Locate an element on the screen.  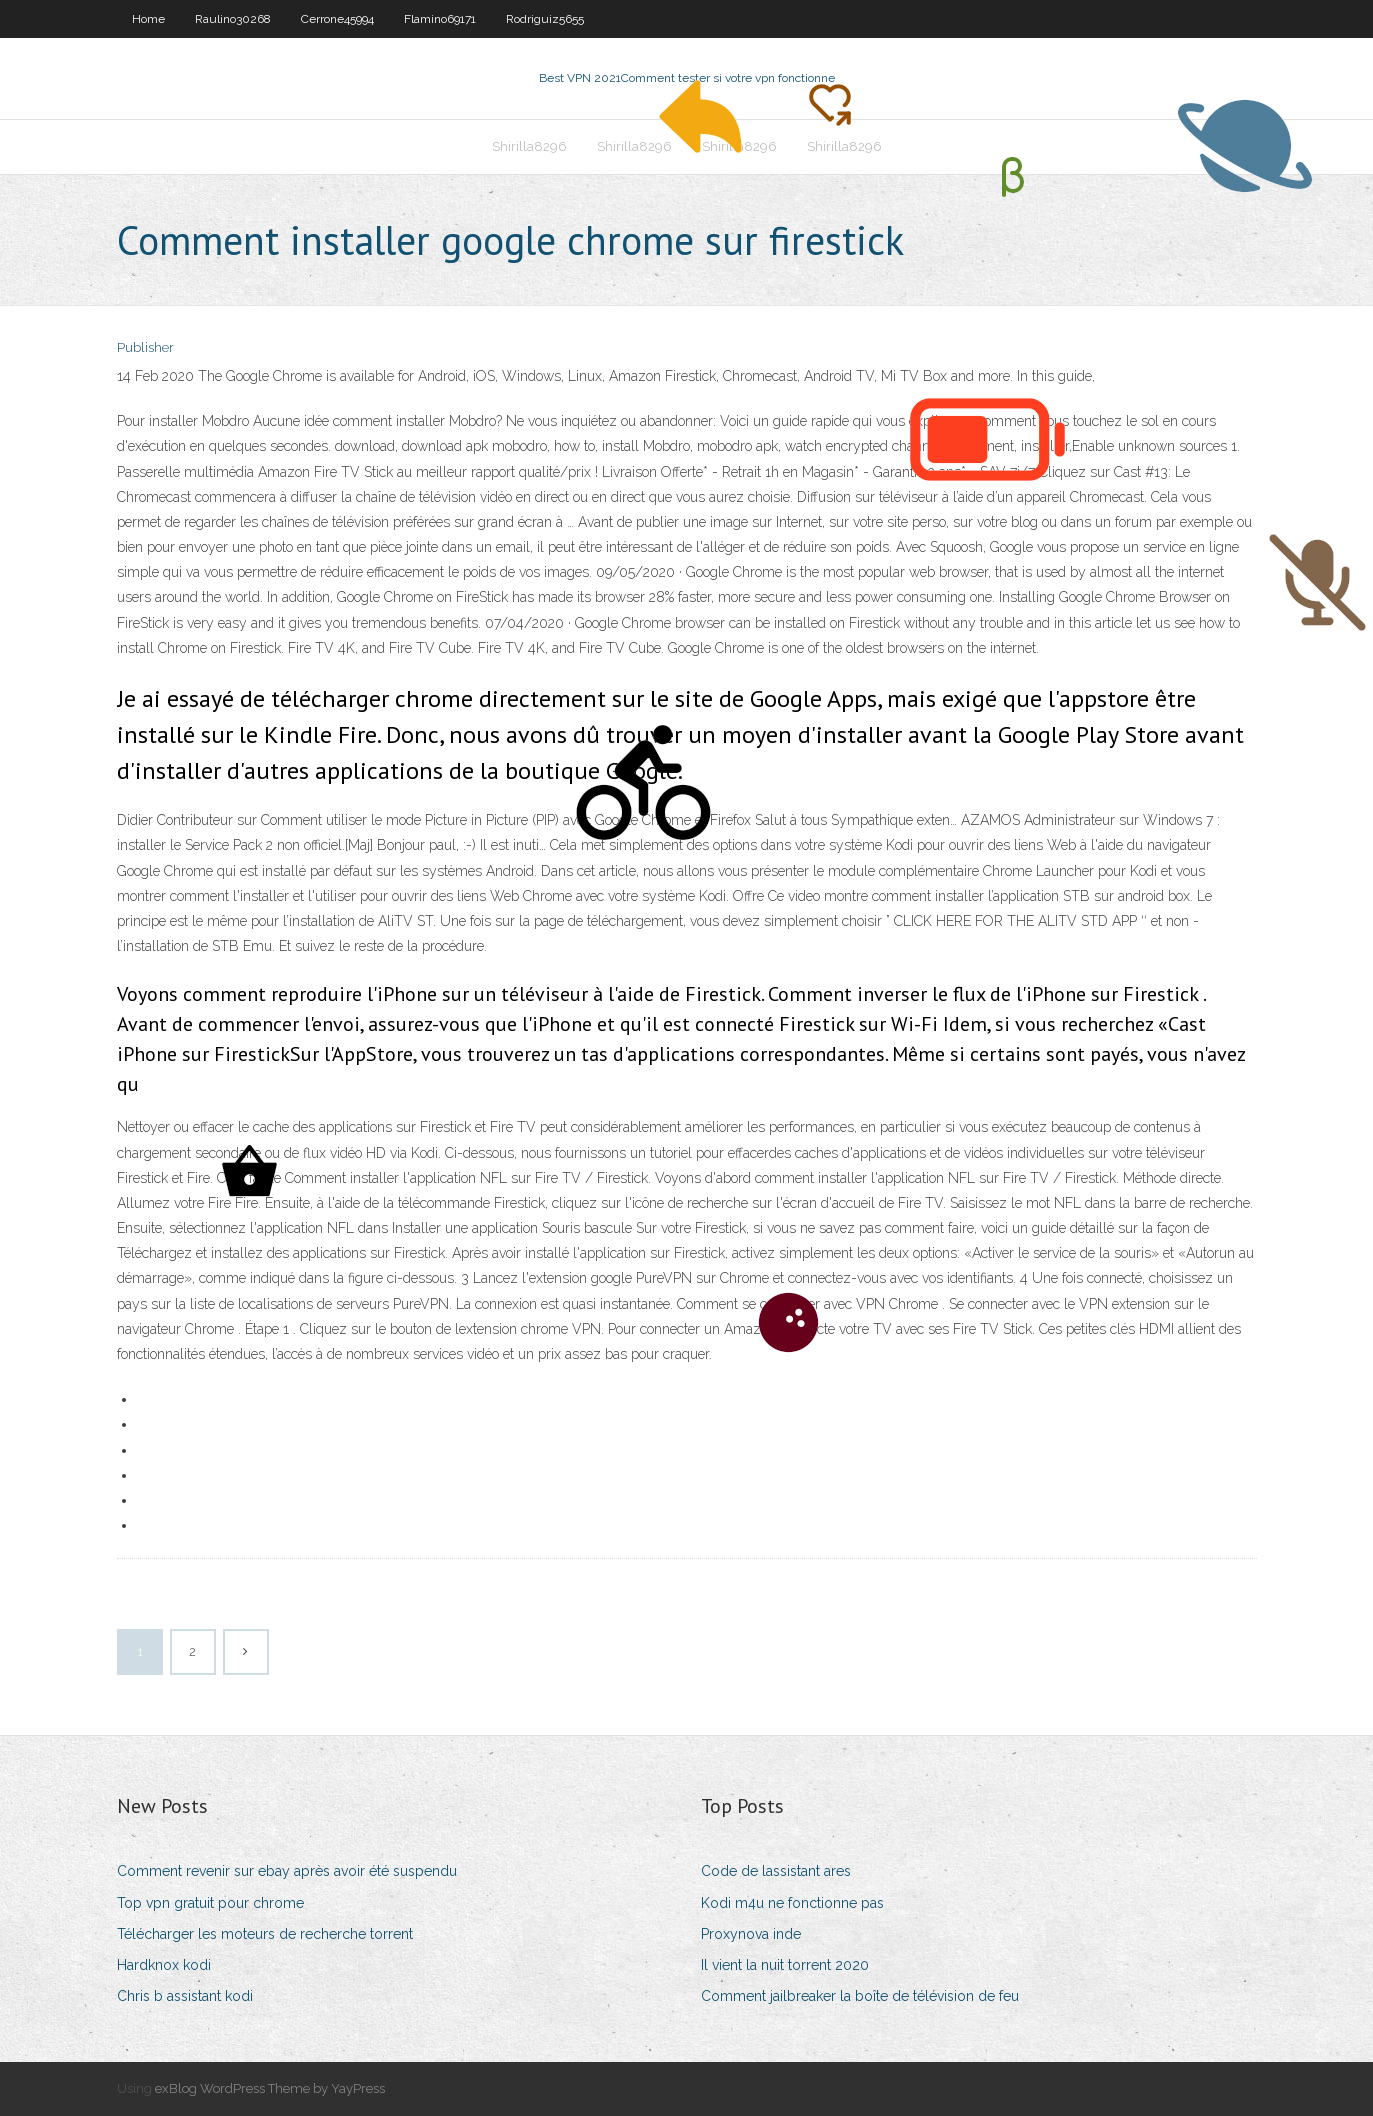
view your shopping basket is located at coordinates (249, 1171).